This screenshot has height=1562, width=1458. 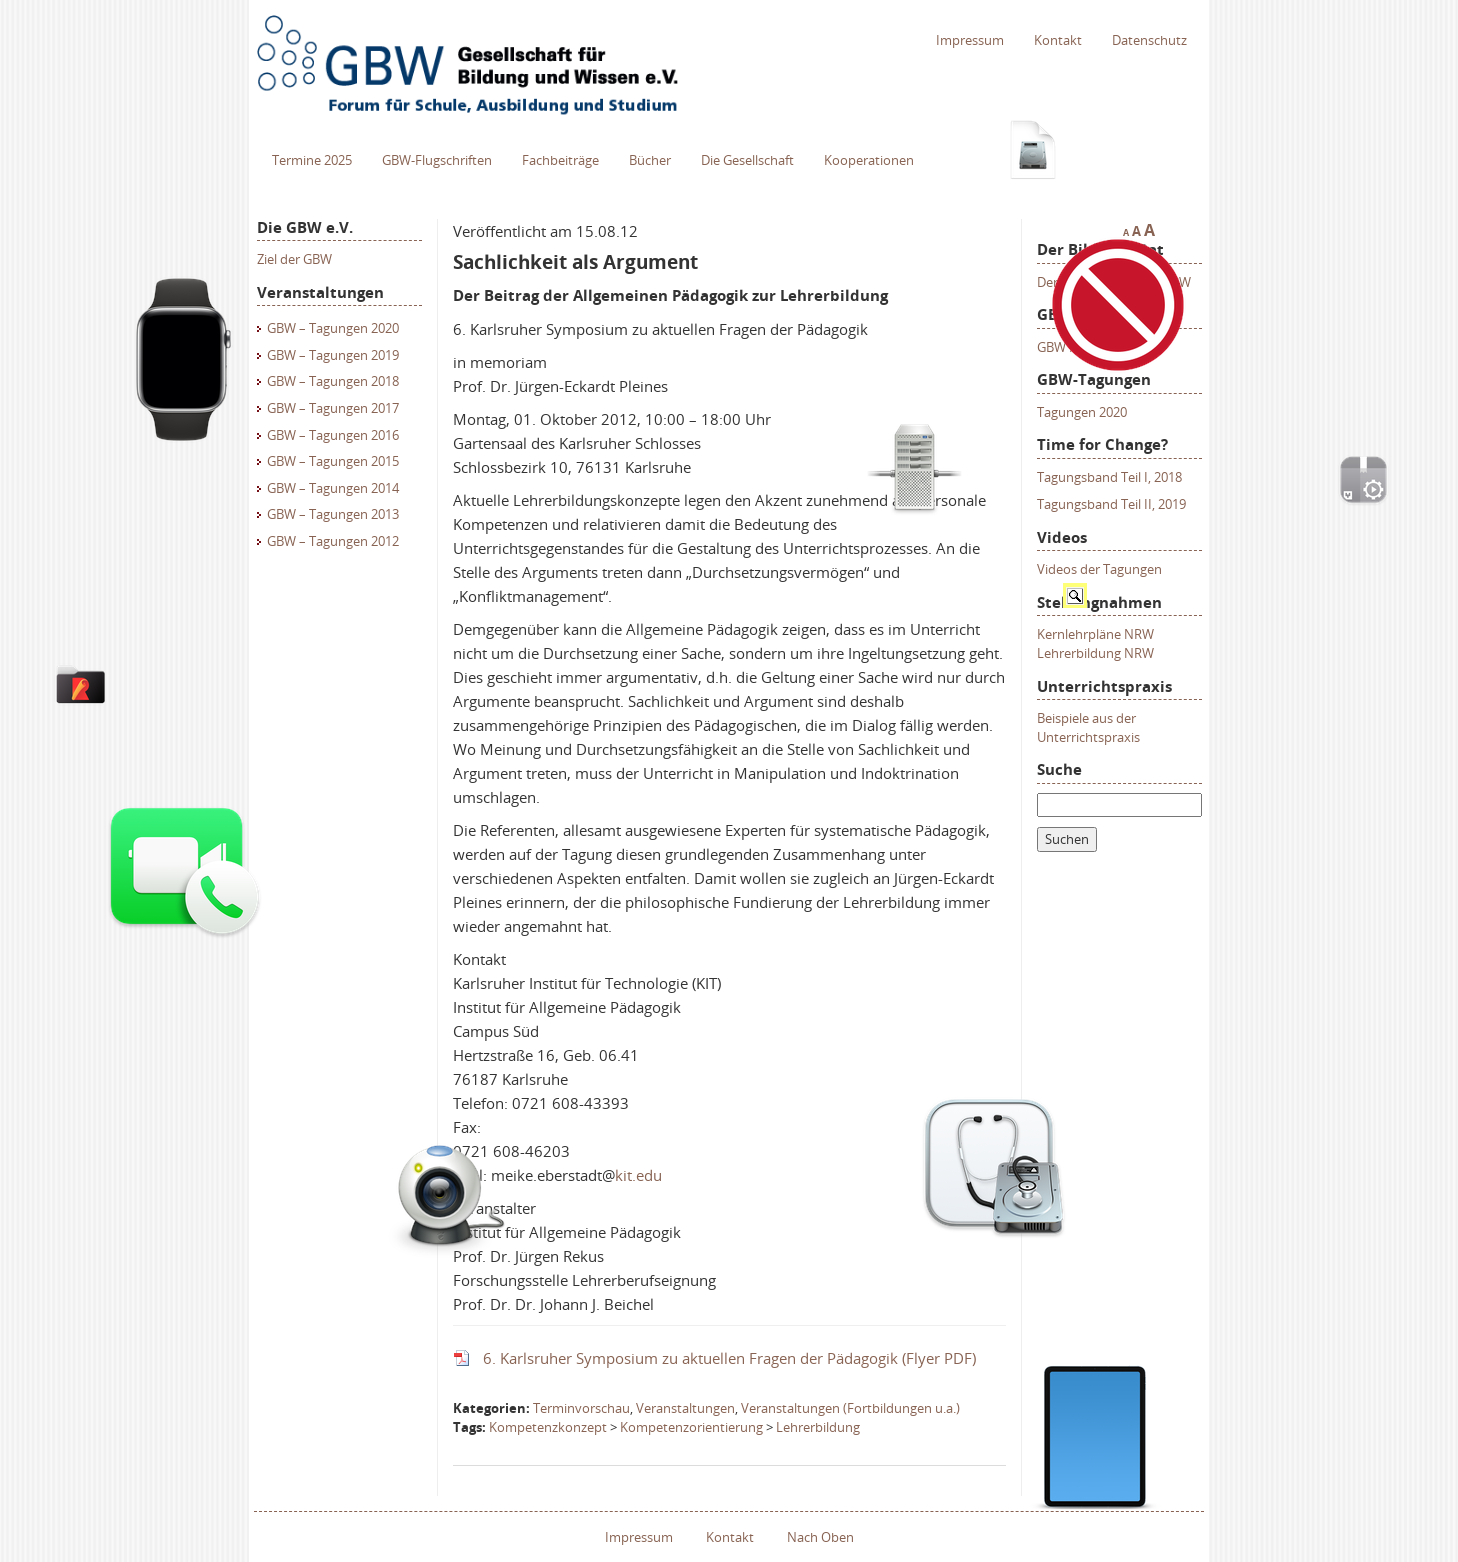 I want to click on open Disk Utility to manage drives and storage, so click(x=989, y=1163).